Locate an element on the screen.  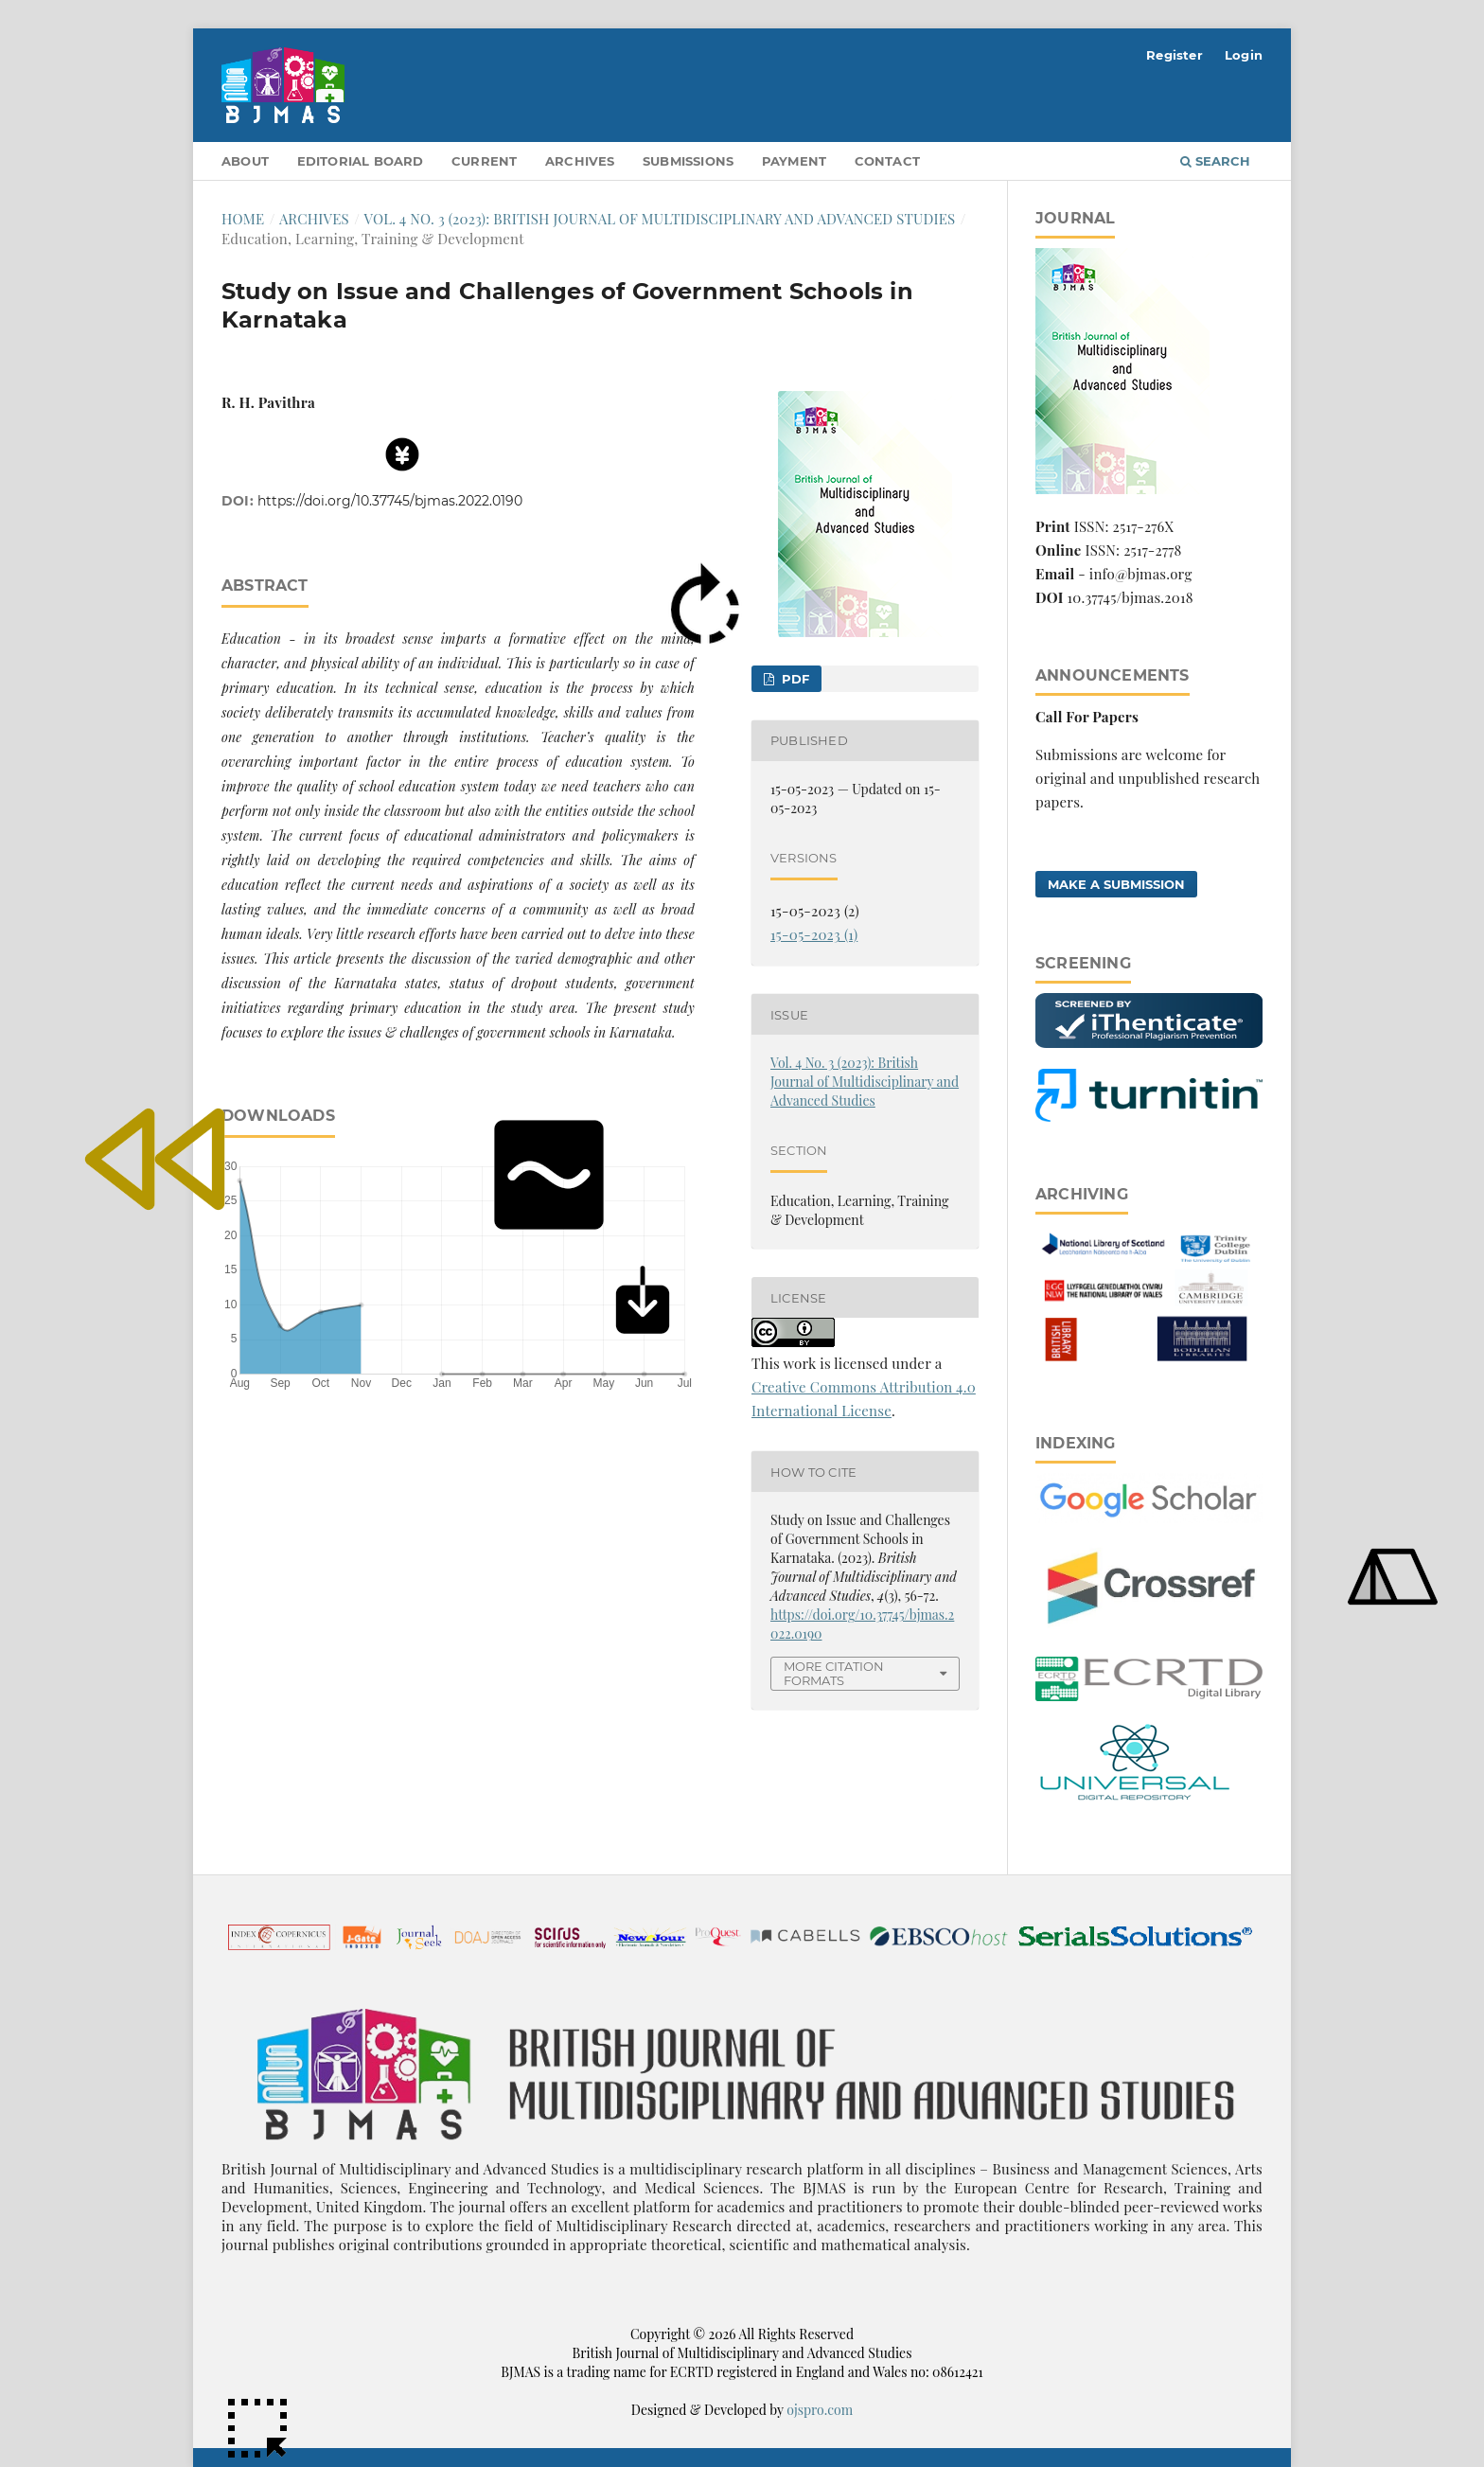
view balance in japanese yen is located at coordinates (402, 454).